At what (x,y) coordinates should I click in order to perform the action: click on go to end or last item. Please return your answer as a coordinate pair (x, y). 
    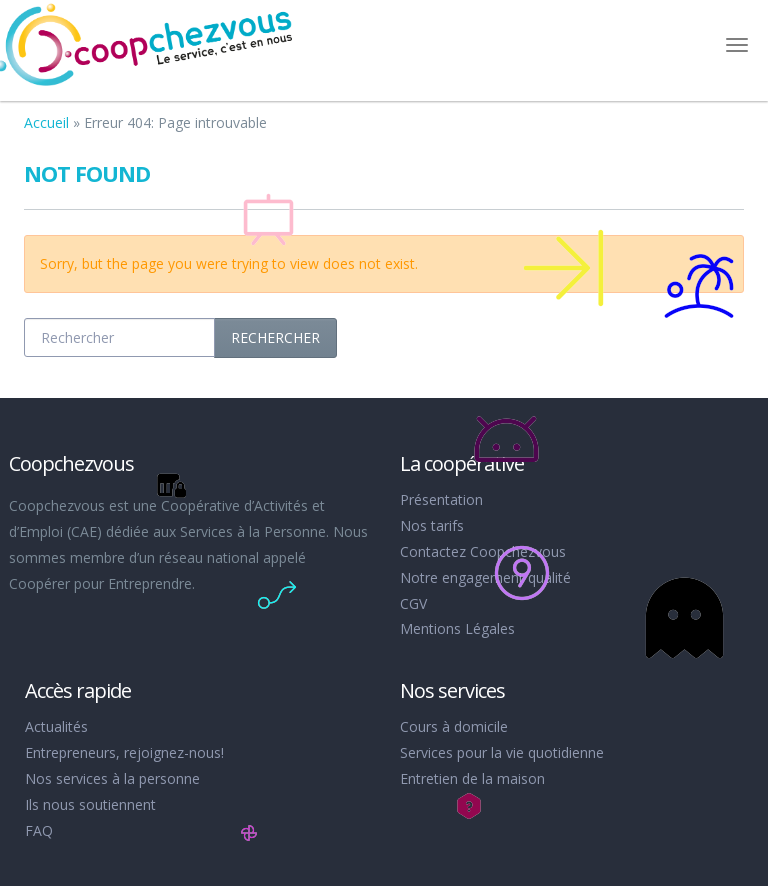
    Looking at the image, I should click on (565, 268).